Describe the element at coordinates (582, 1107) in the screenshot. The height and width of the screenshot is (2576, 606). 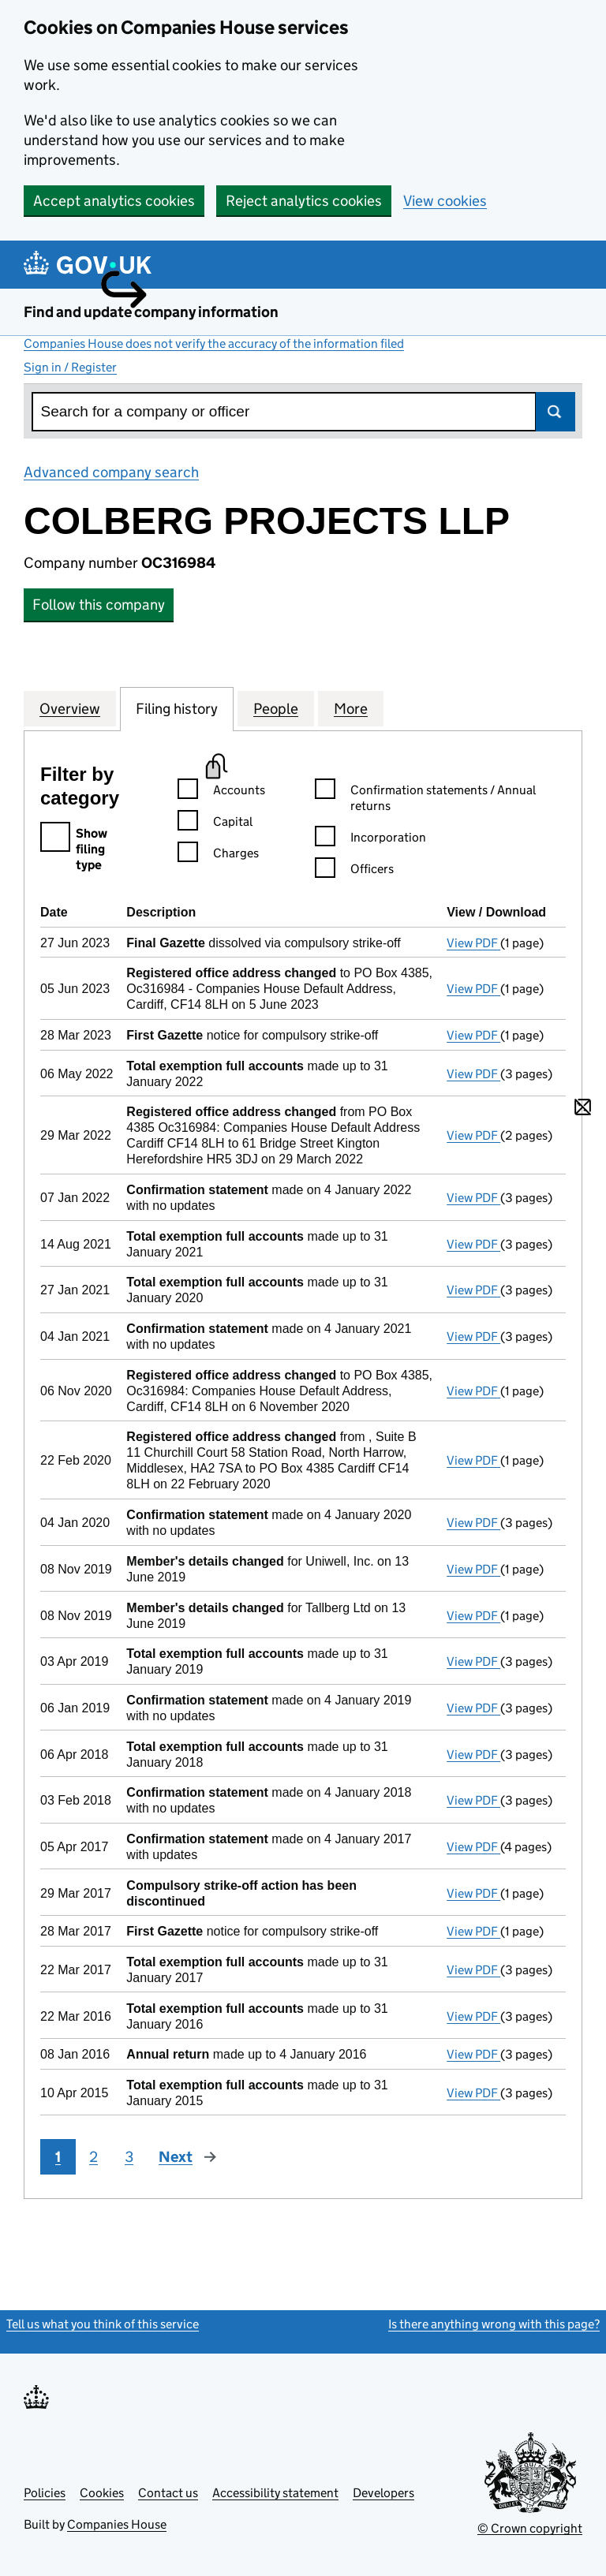
I see `disable exposure adjustment` at that location.